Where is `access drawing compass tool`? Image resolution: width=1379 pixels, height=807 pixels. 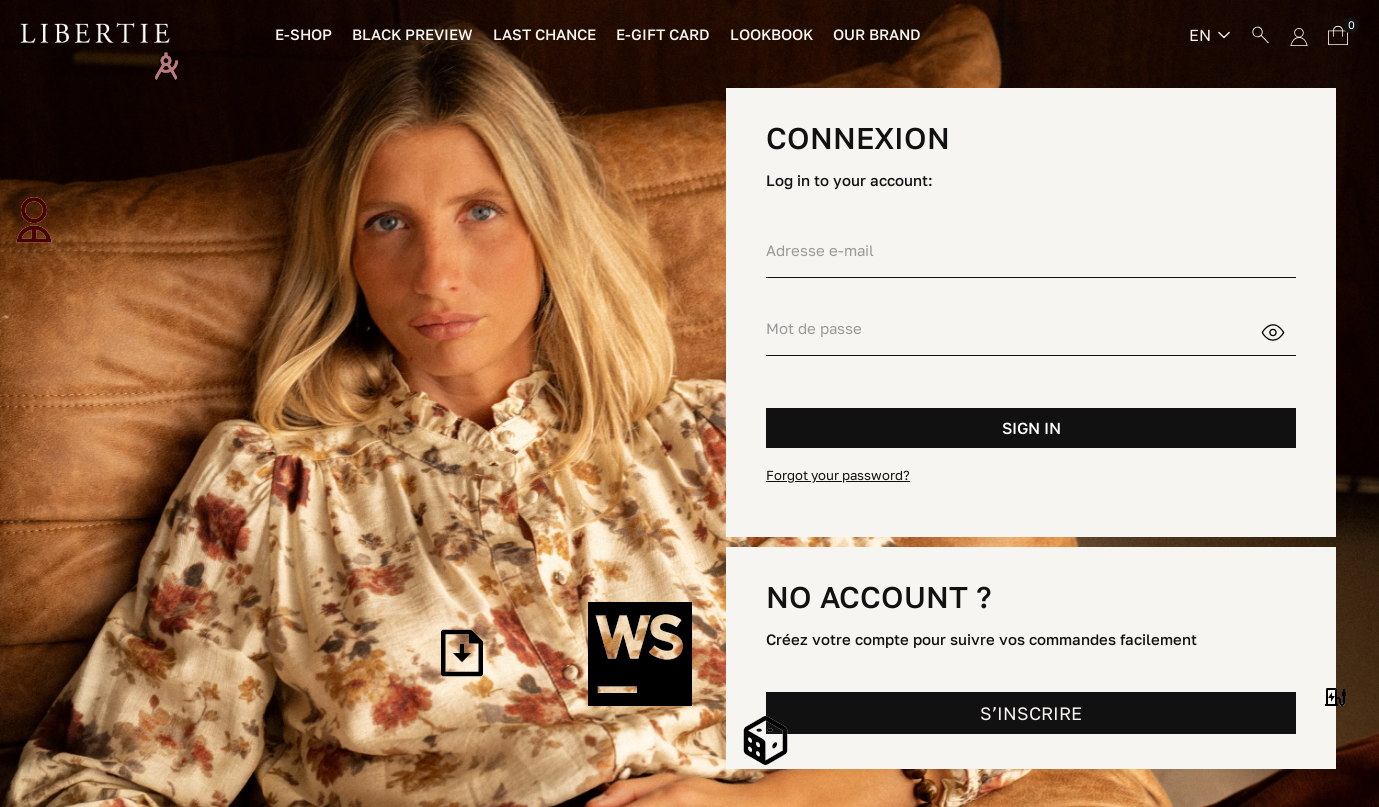
access drawing compass tool is located at coordinates (166, 66).